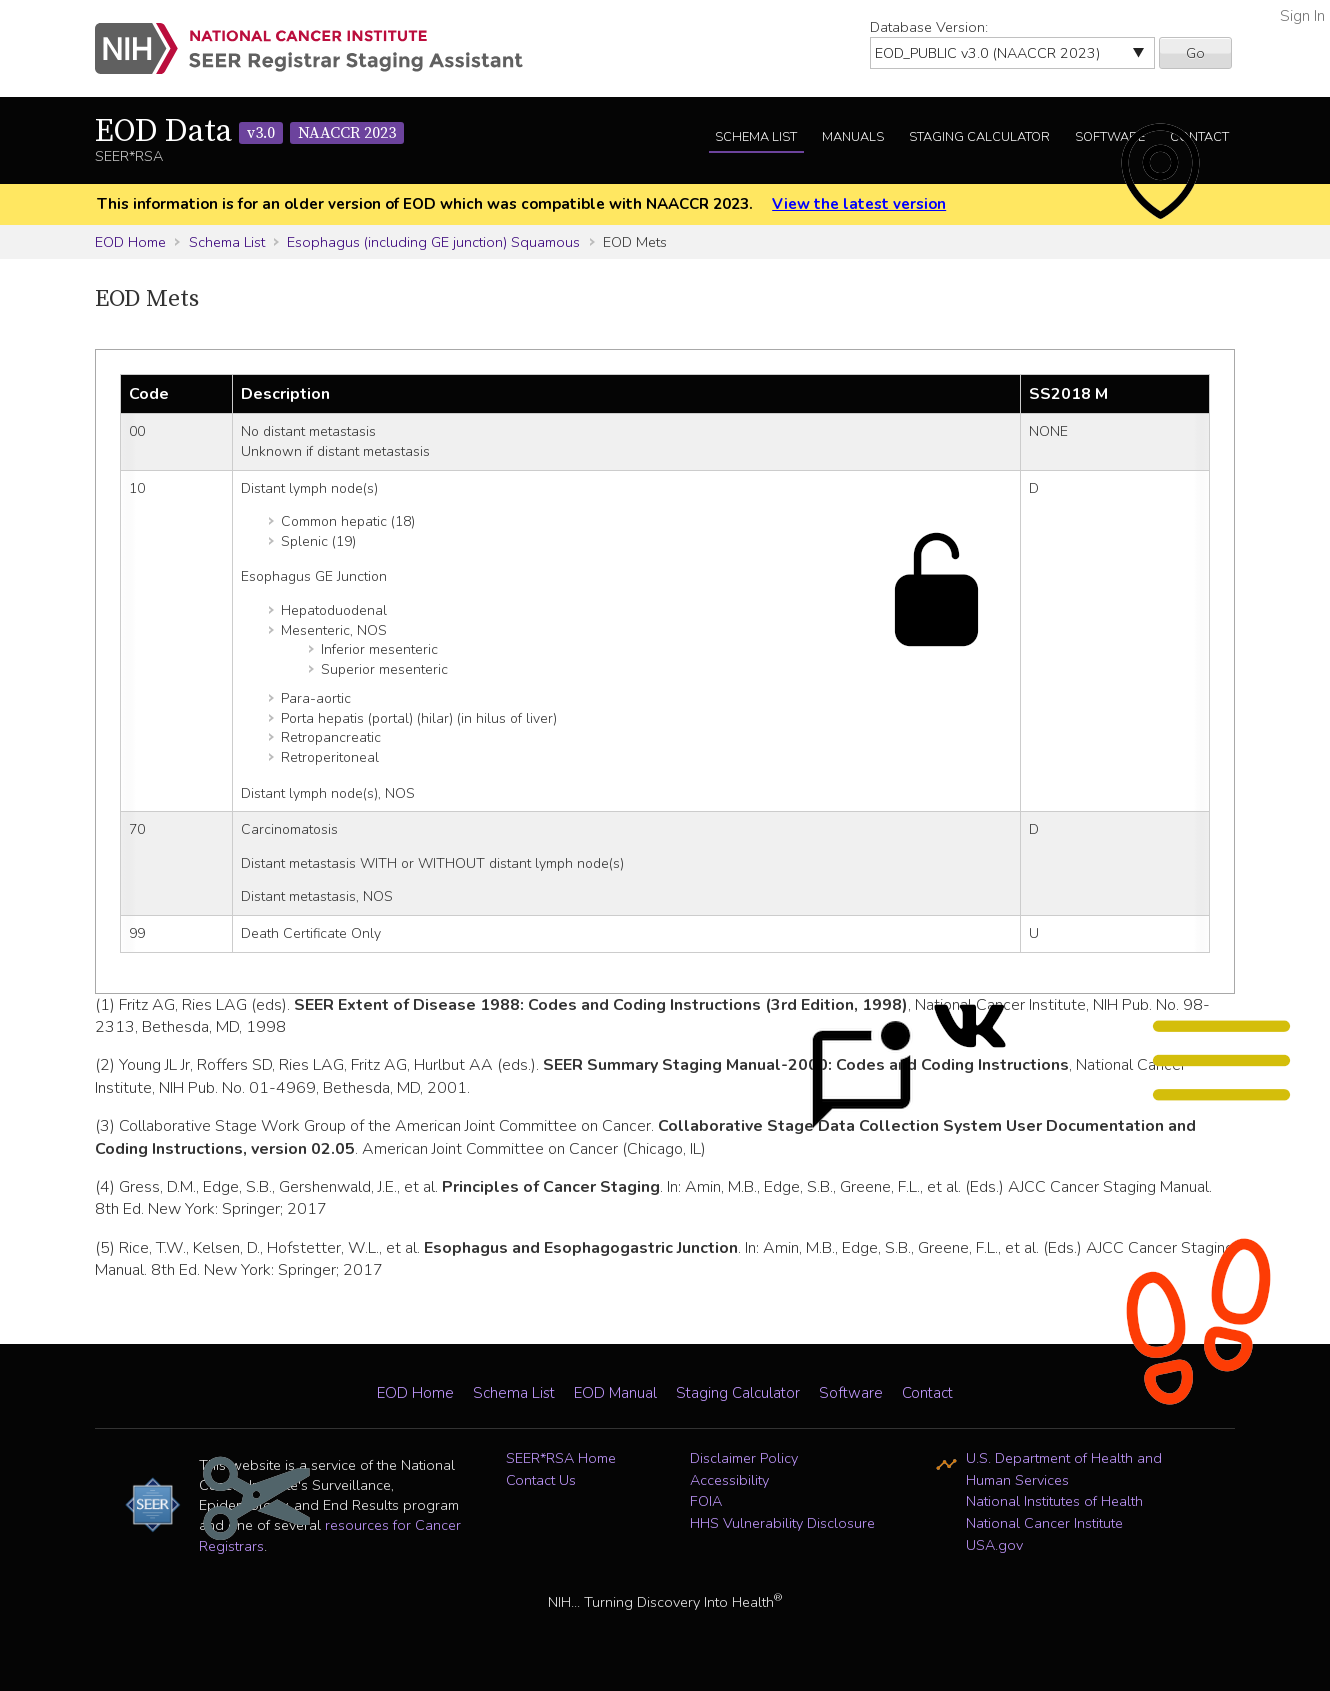 The width and height of the screenshot is (1330, 1691). What do you see at coordinates (946, 1464) in the screenshot?
I see `view analytics and statistics` at bounding box center [946, 1464].